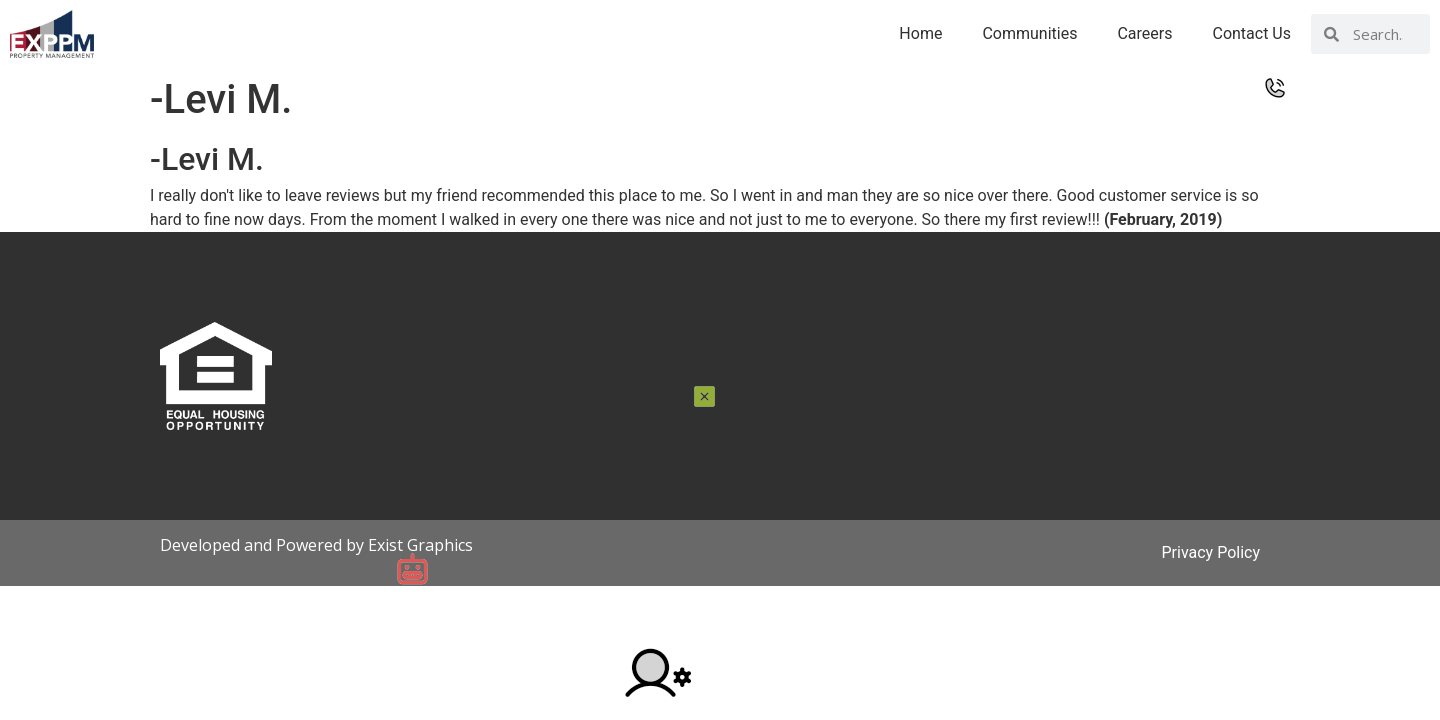 The height and width of the screenshot is (720, 1440). What do you see at coordinates (656, 675) in the screenshot?
I see `access user settings or preferences` at bounding box center [656, 675].